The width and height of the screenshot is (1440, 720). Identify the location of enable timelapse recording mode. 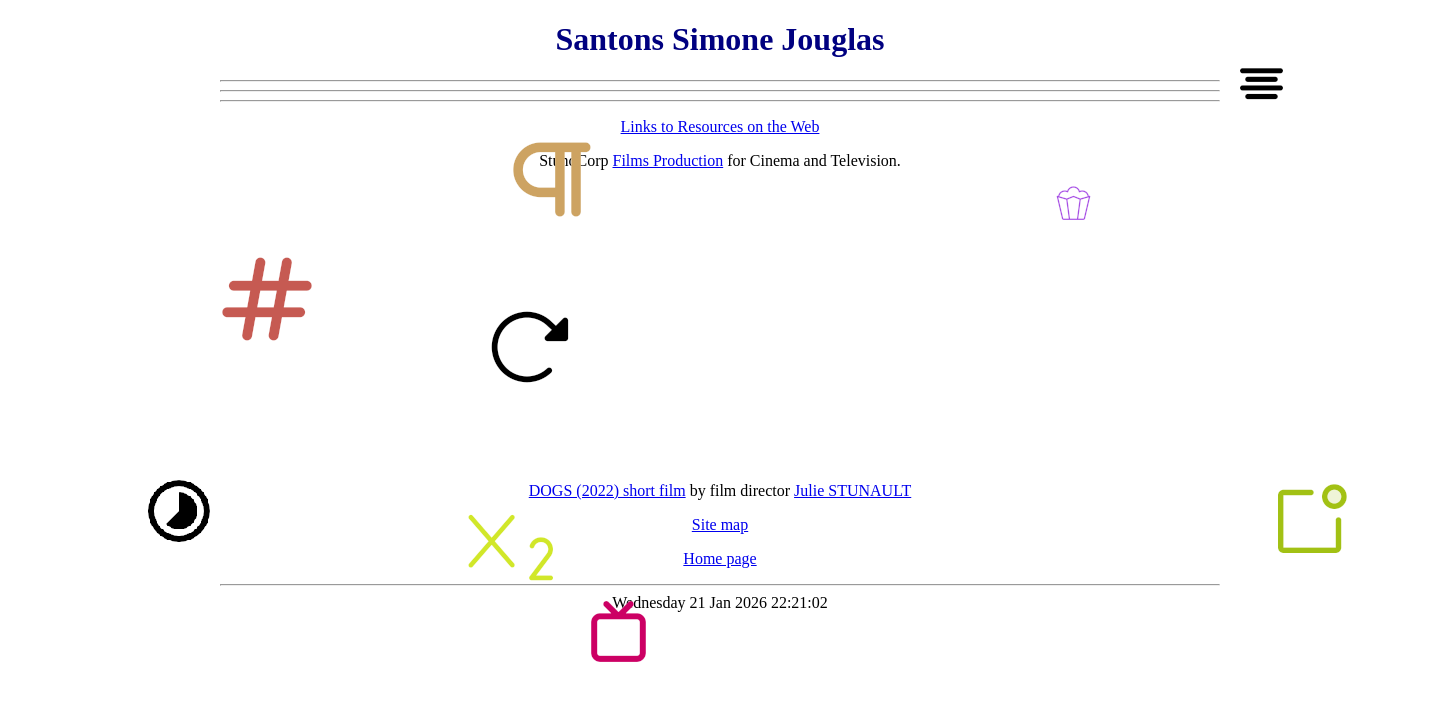
(179, 511).